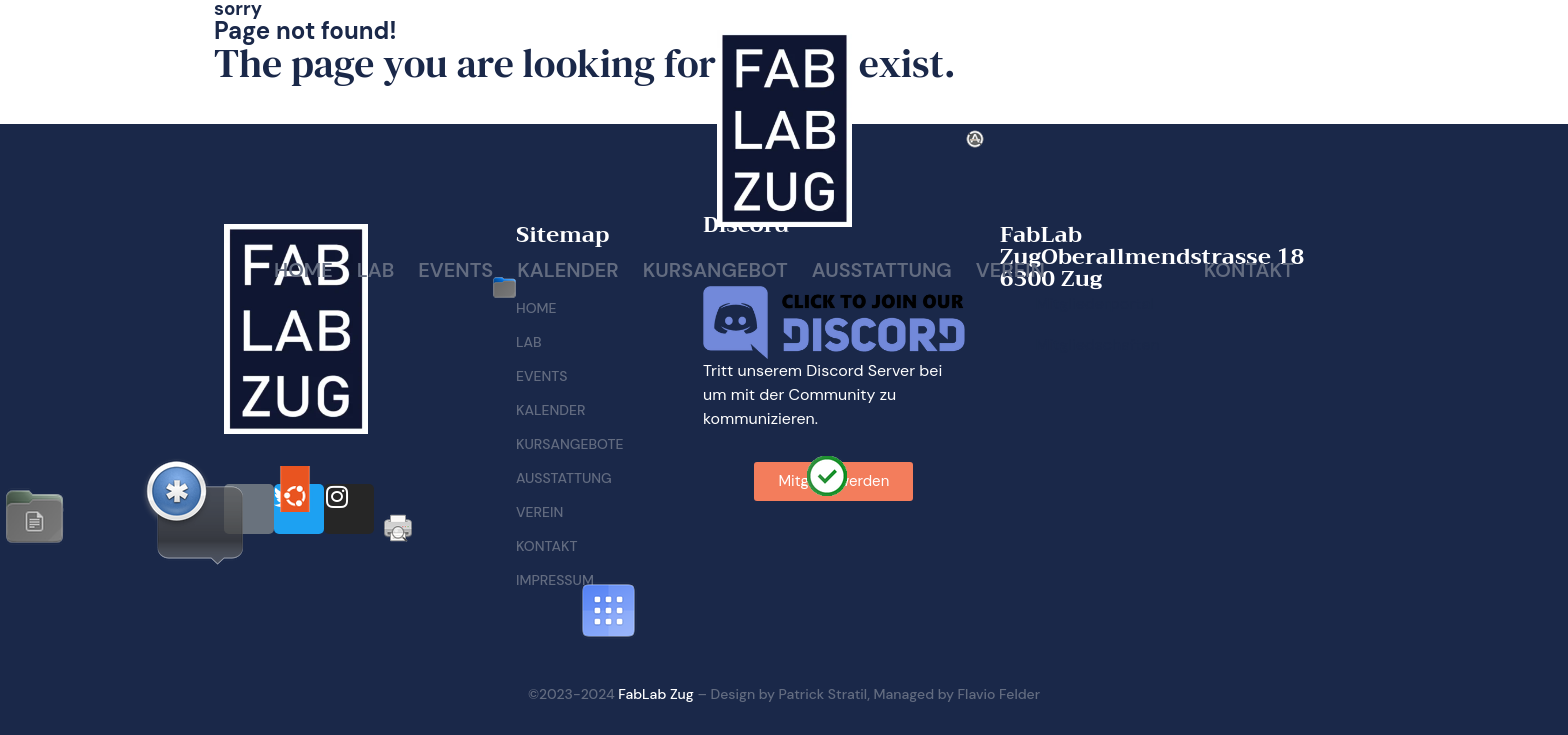 The image size is (1568, 735). I want to click on check for available software updates, so click(975, 139).